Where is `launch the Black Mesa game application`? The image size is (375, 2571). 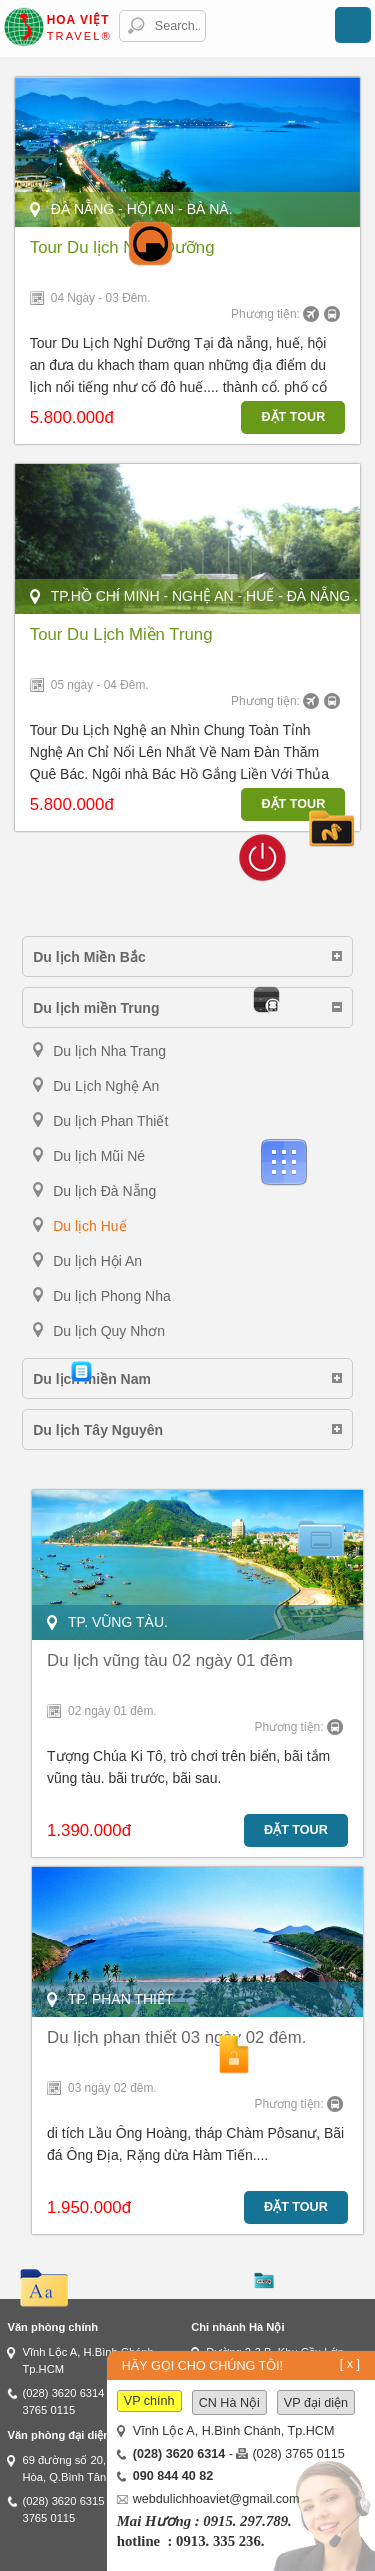
launch the Black Mesa game application is located at coordinates (150, 243).